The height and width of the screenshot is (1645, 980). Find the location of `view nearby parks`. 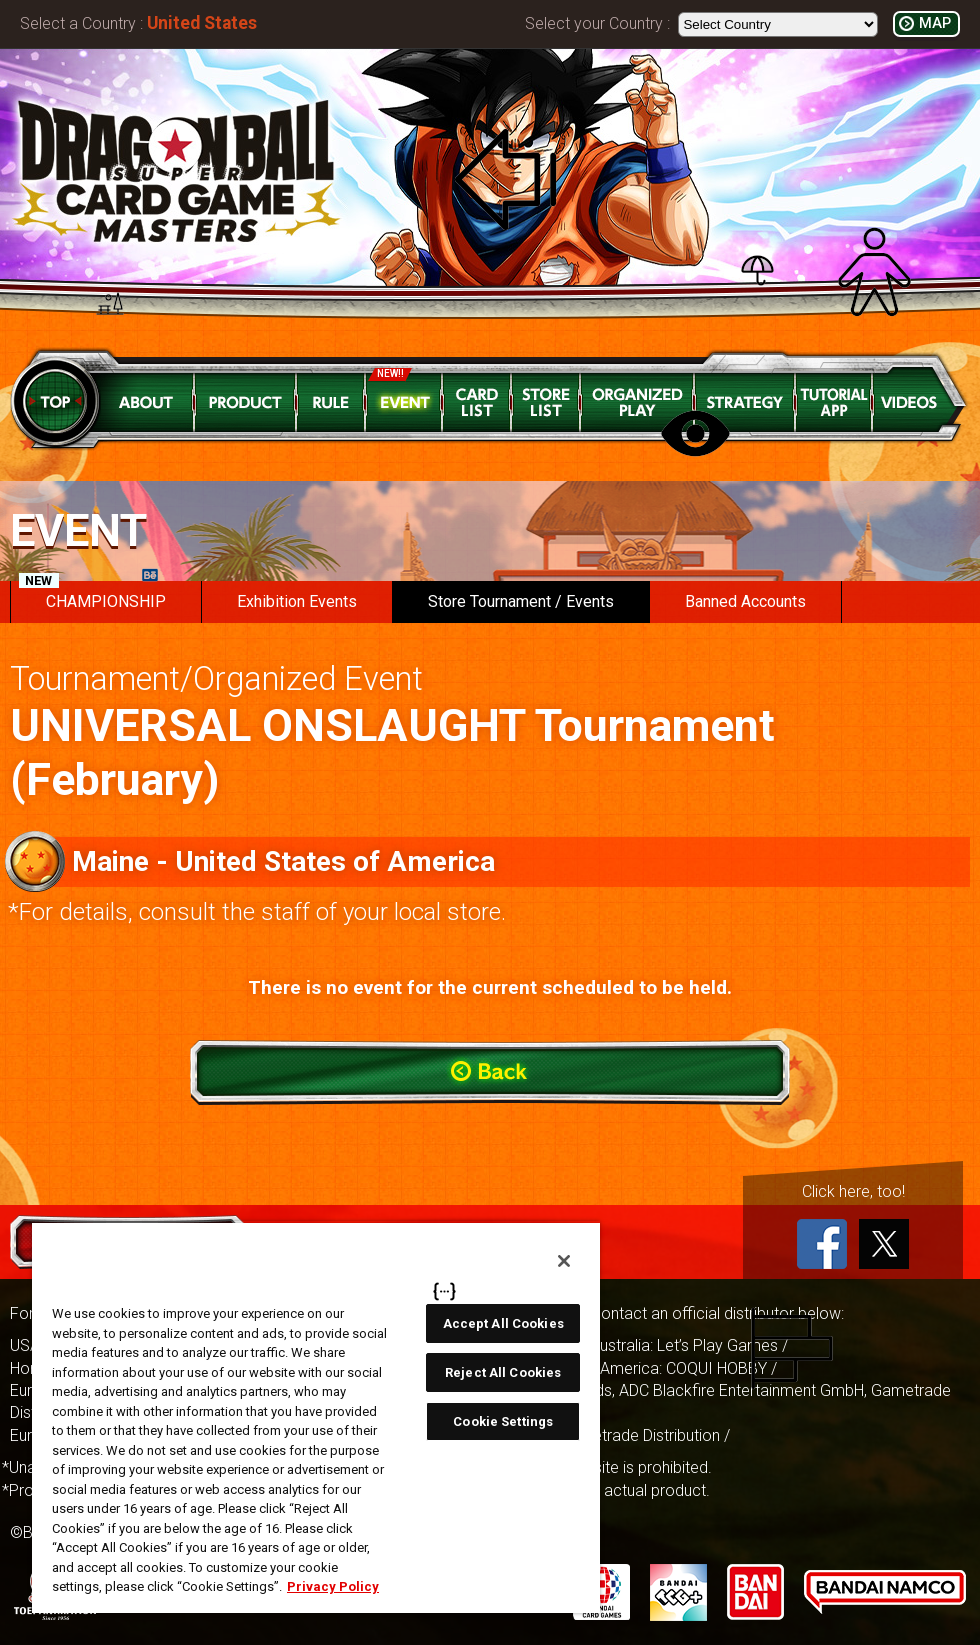

view nearby parks is located at coordinates (110, 305).